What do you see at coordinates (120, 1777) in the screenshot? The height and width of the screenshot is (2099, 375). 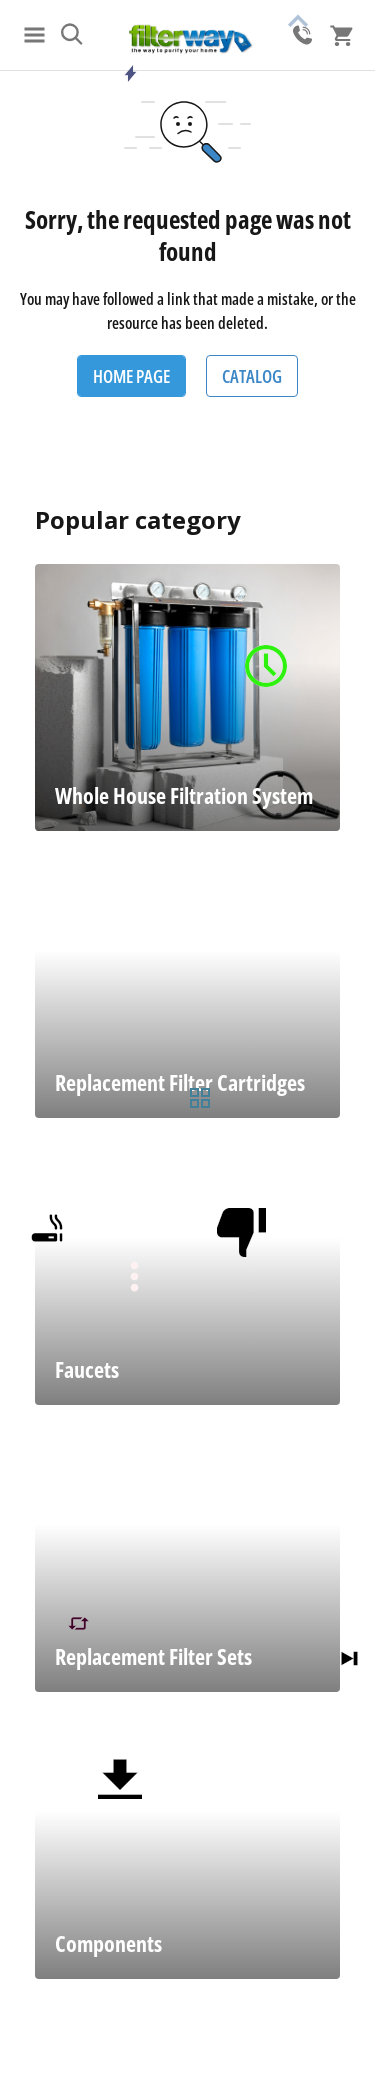 I see `download a file or content` at bounding box center [120, 1777].